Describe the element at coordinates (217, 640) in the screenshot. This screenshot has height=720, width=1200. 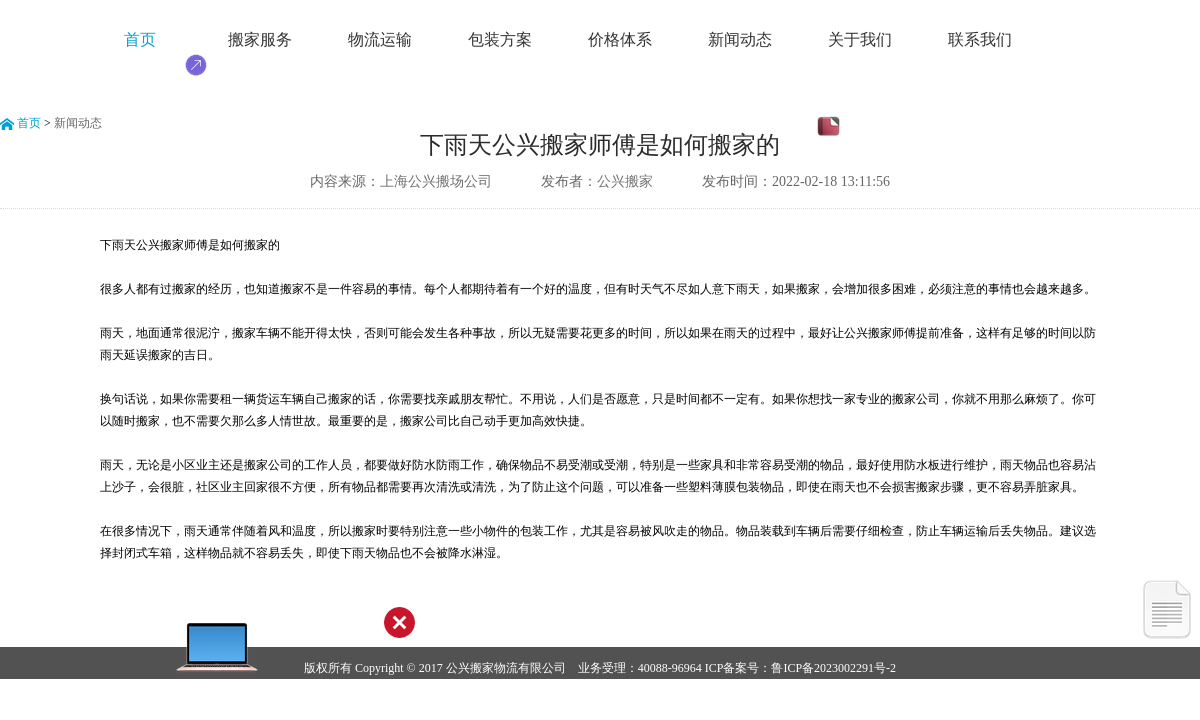
I see `represents a connected macbook device` at that location.